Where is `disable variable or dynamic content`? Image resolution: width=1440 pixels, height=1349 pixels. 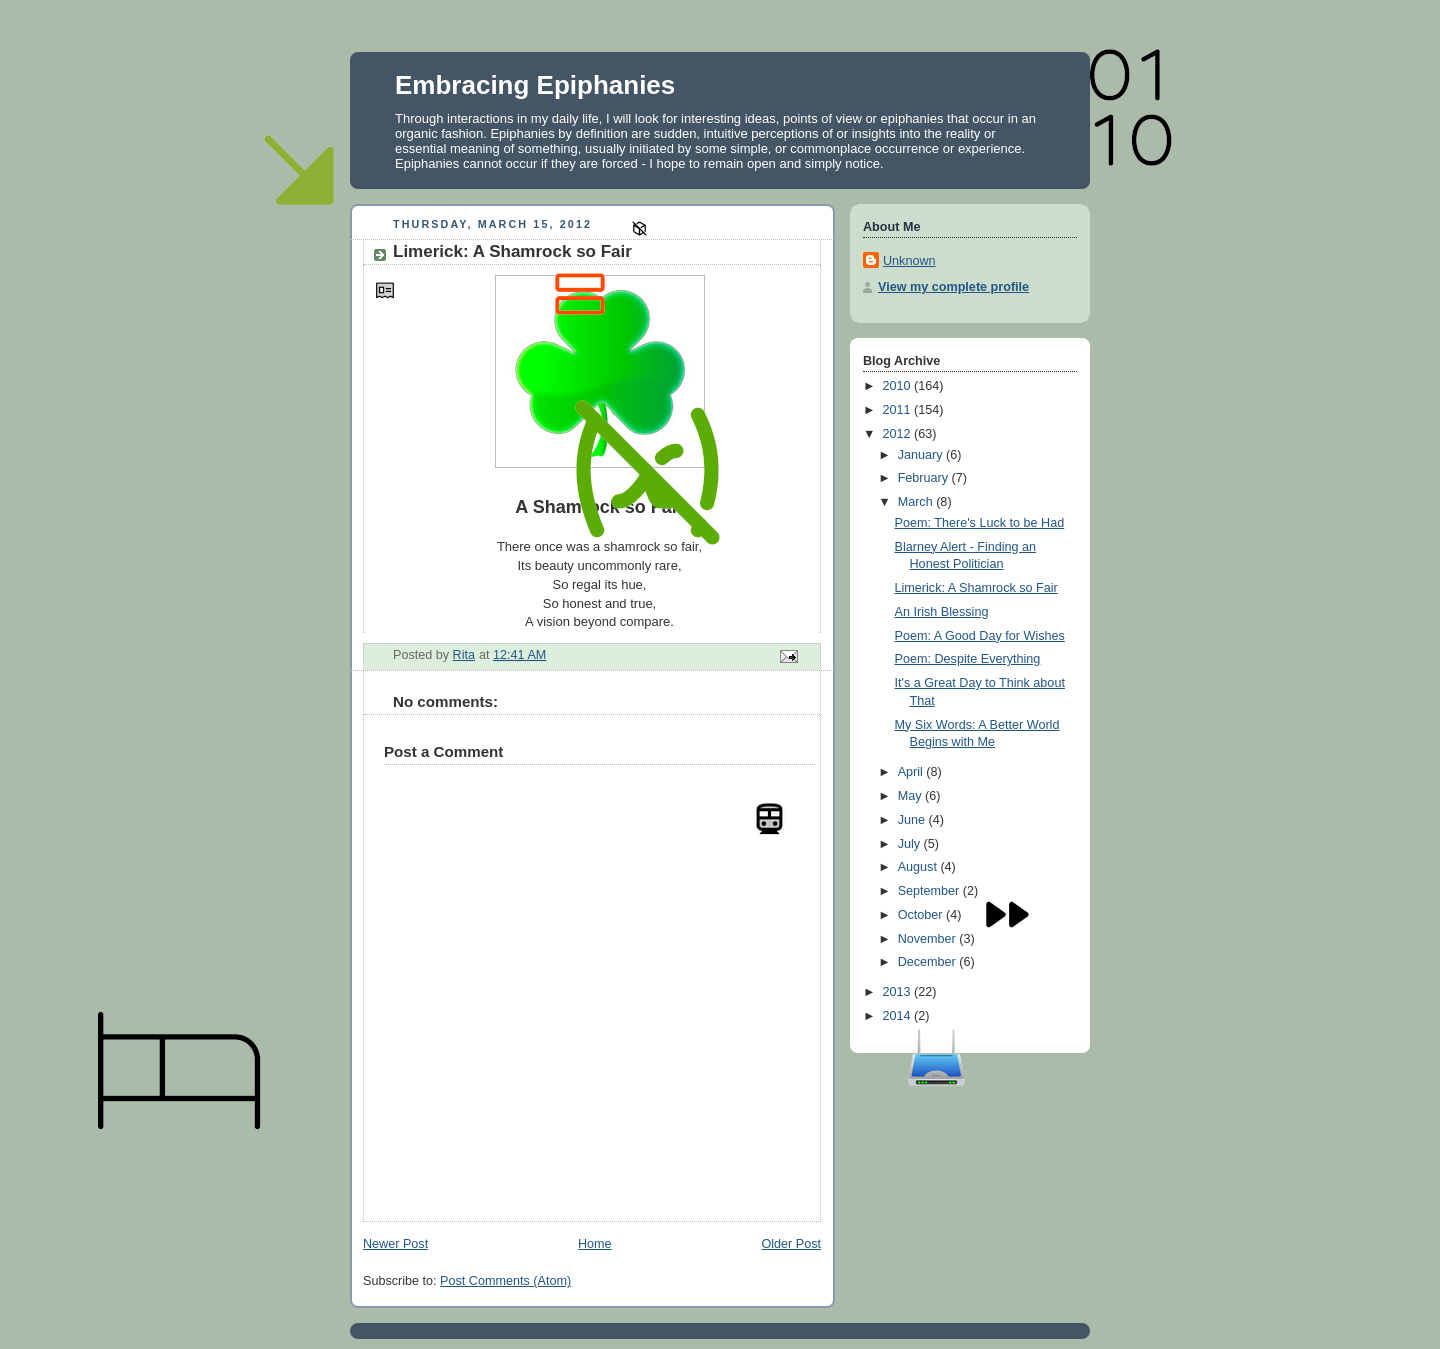 disable variable or dynamic content is located at coordinates (647, 472).